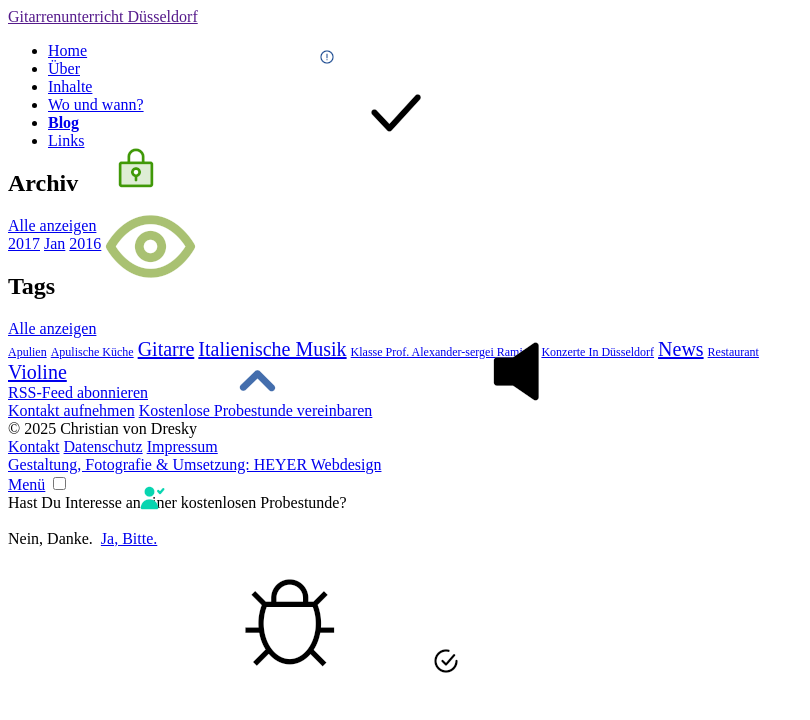 This screenshot has width=810, height=720. I want to click on access security or privacy settings, so click(136, 170).